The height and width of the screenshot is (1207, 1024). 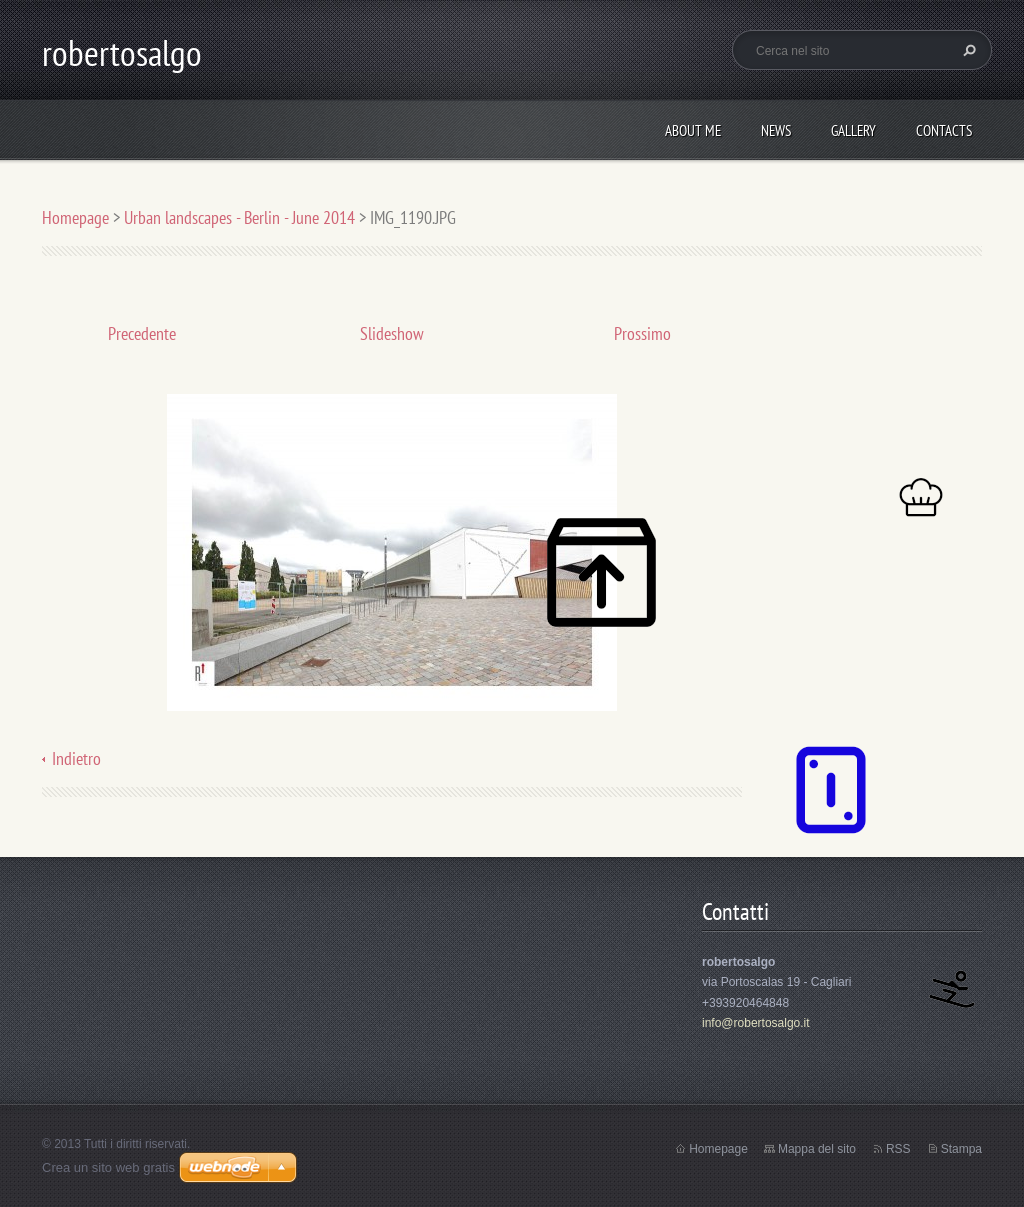 I want to click on access skiing or winter sports activities, so click(x=952, y=990).